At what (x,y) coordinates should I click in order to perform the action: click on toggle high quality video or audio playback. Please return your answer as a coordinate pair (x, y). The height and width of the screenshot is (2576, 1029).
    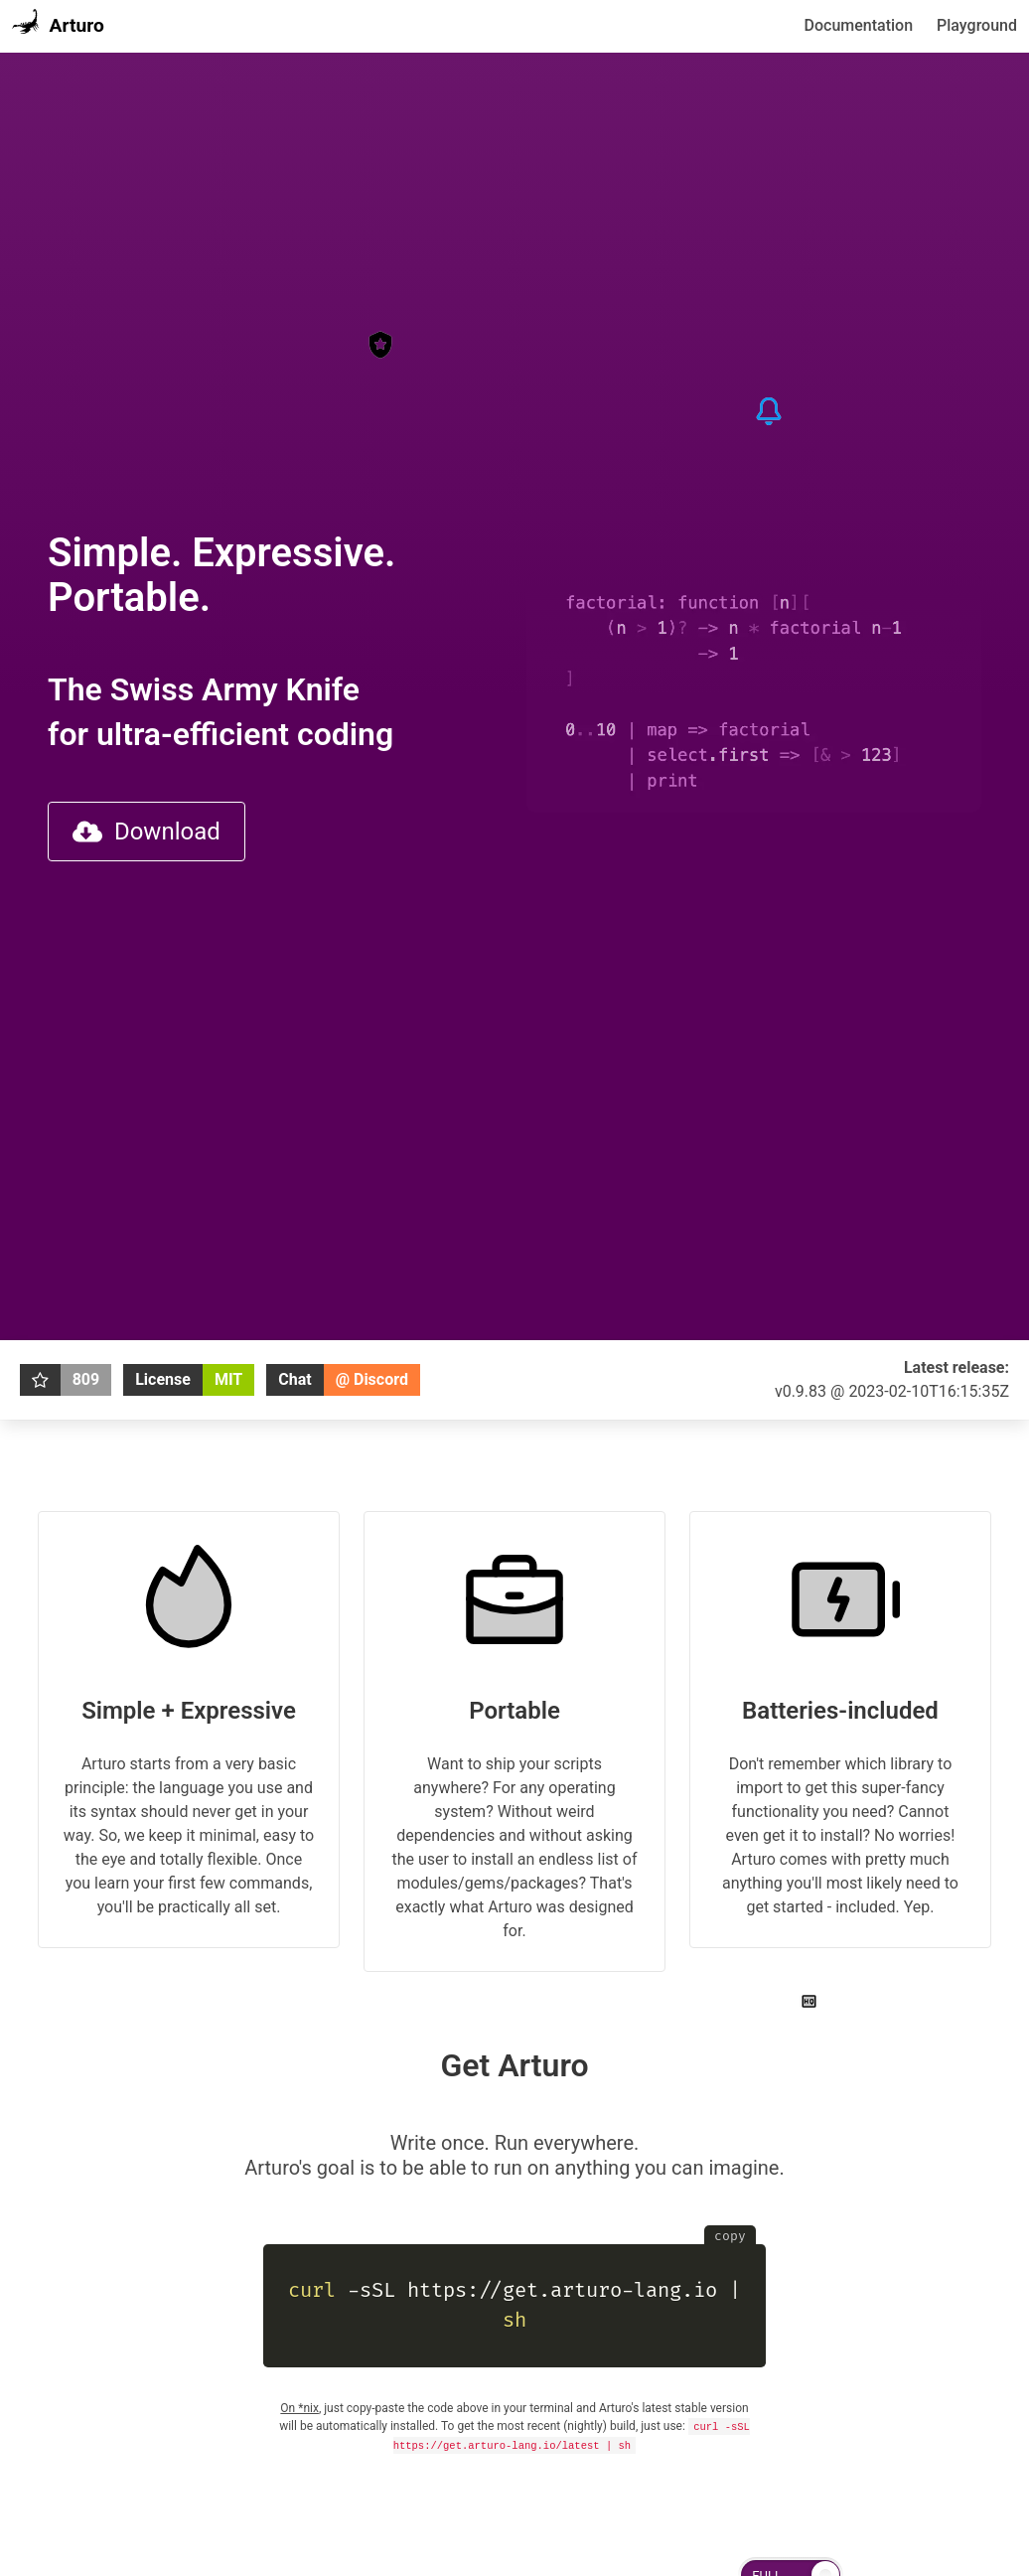
    Looking at the image, I should click on (808, 2001).